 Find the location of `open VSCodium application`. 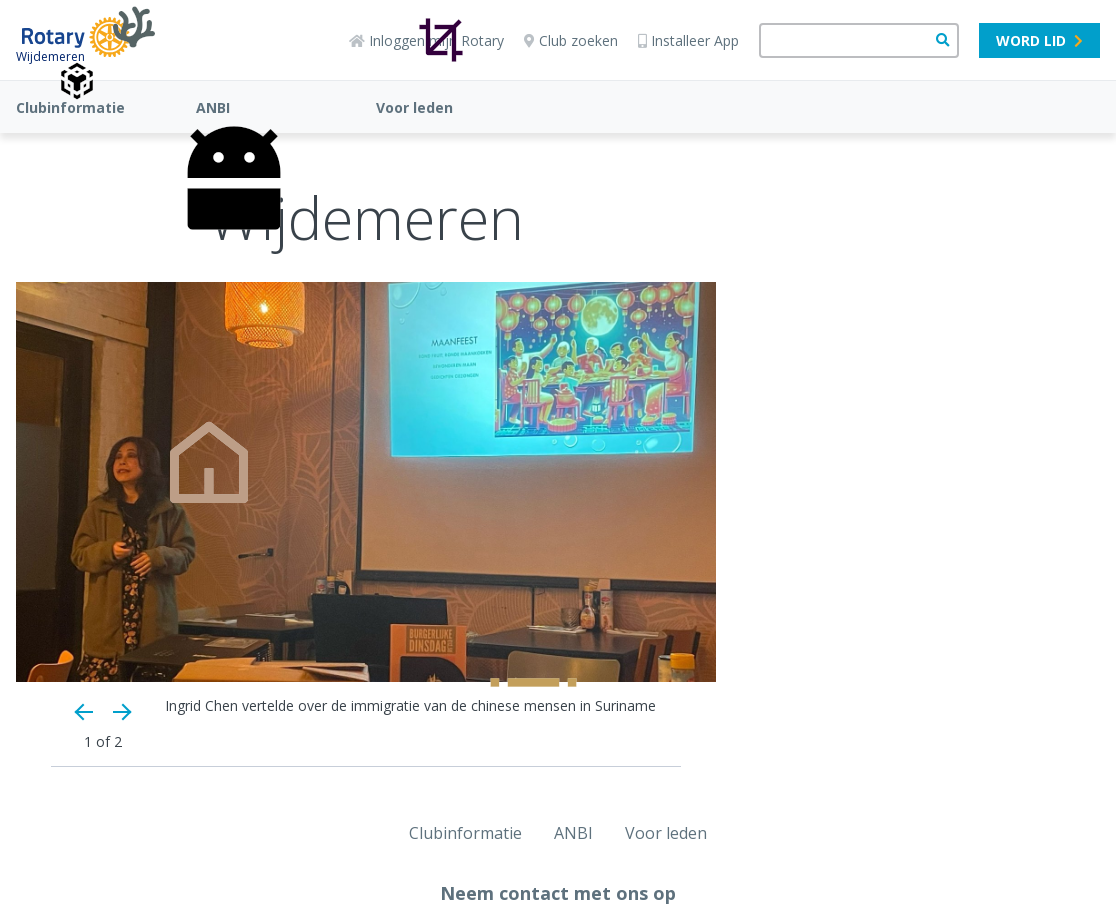

open VSCodium application is located at coordinates (134, 27).